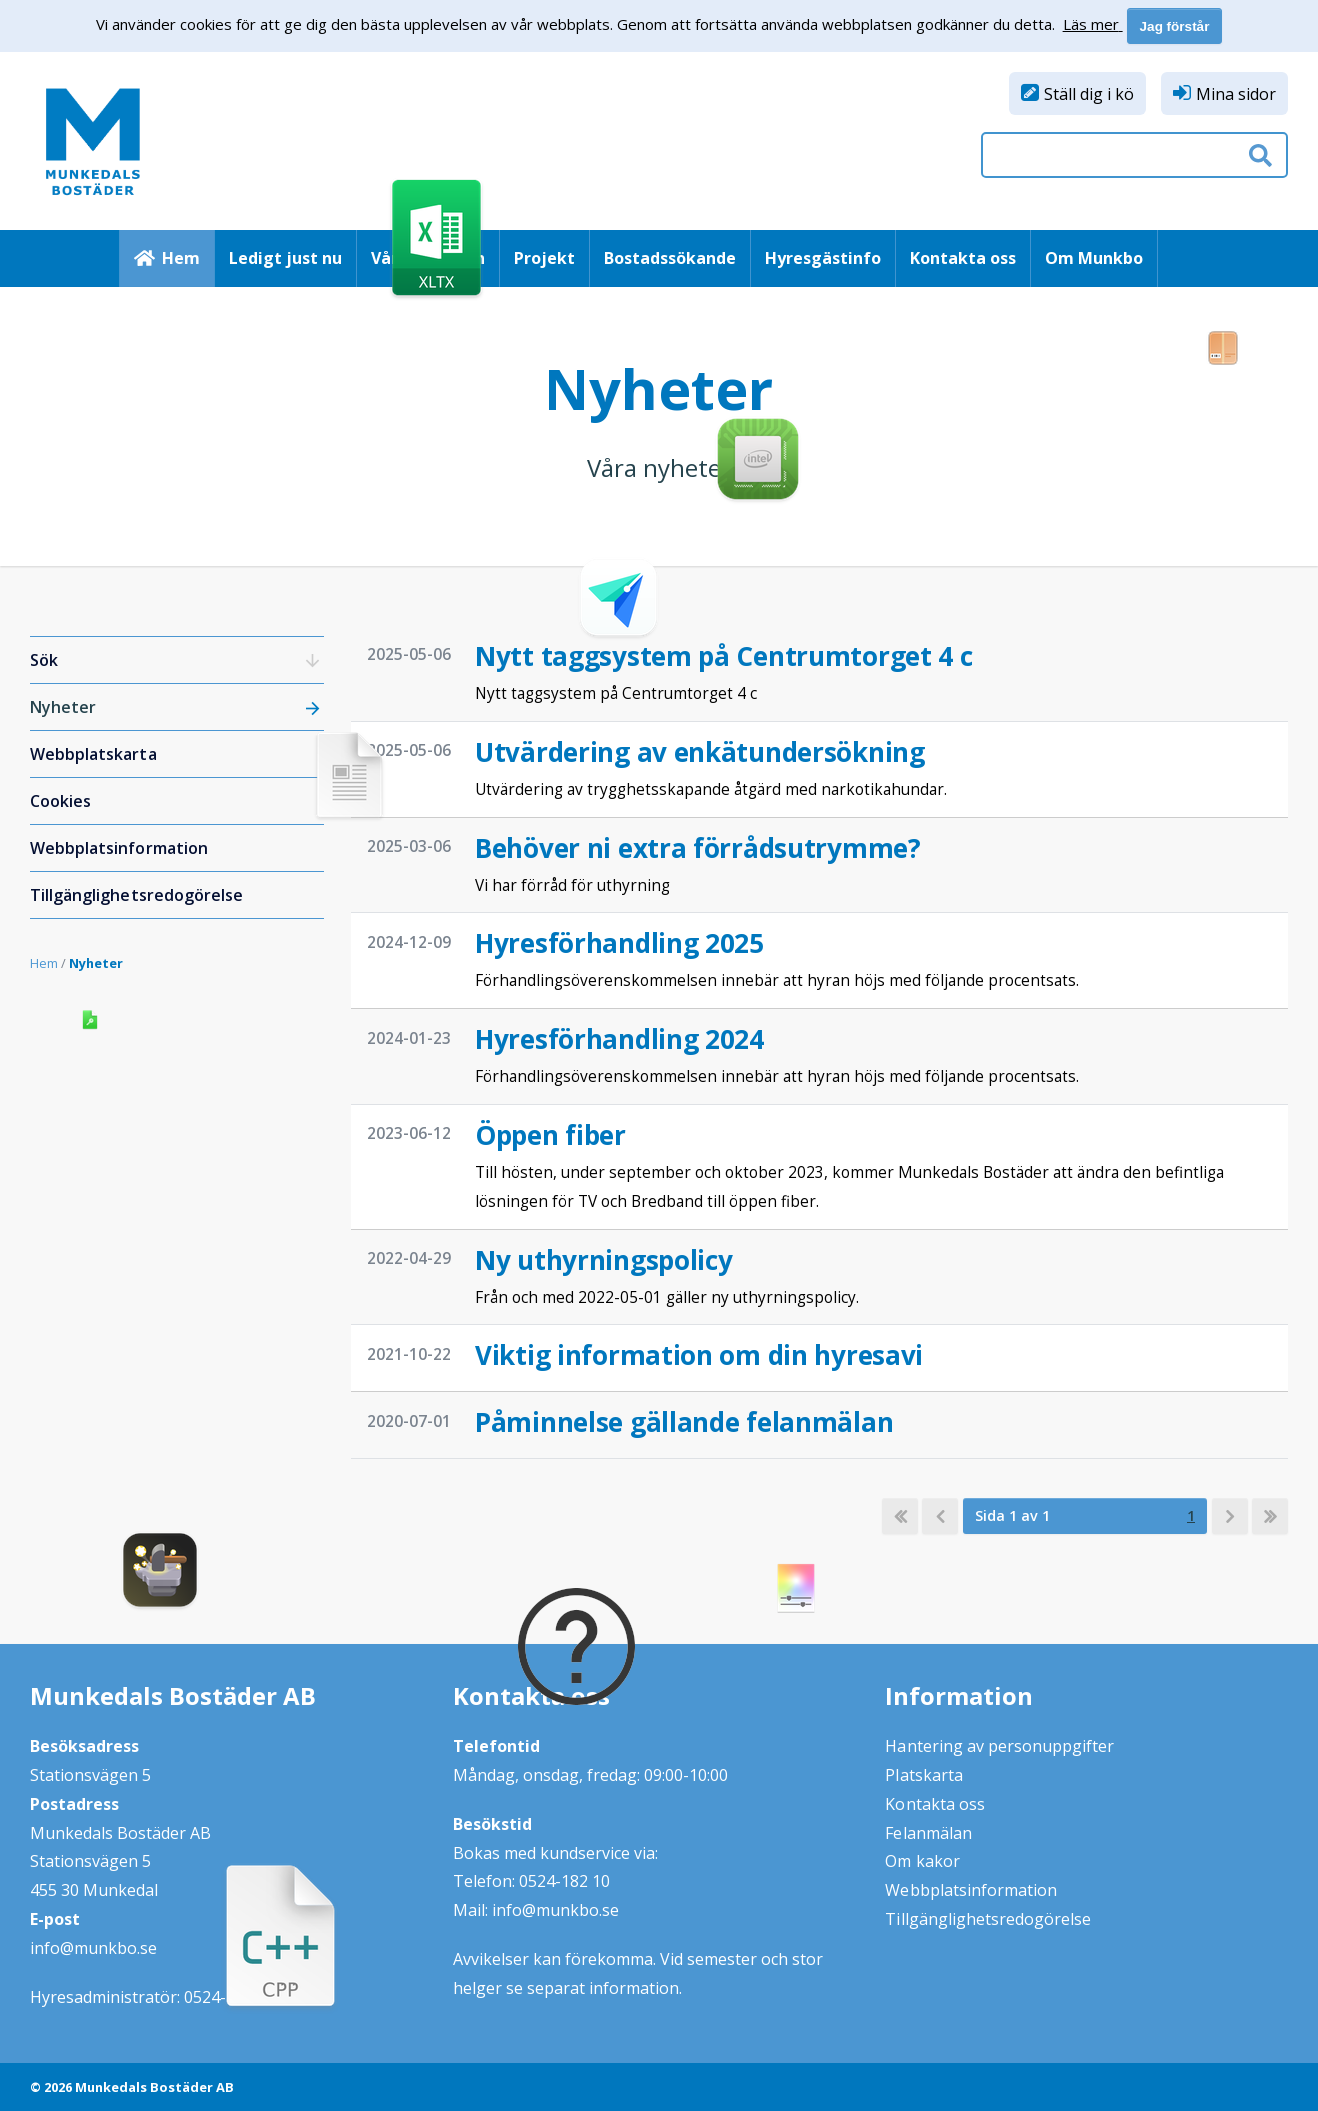  I want to click on a C++ source code file, so click(280, 1938).